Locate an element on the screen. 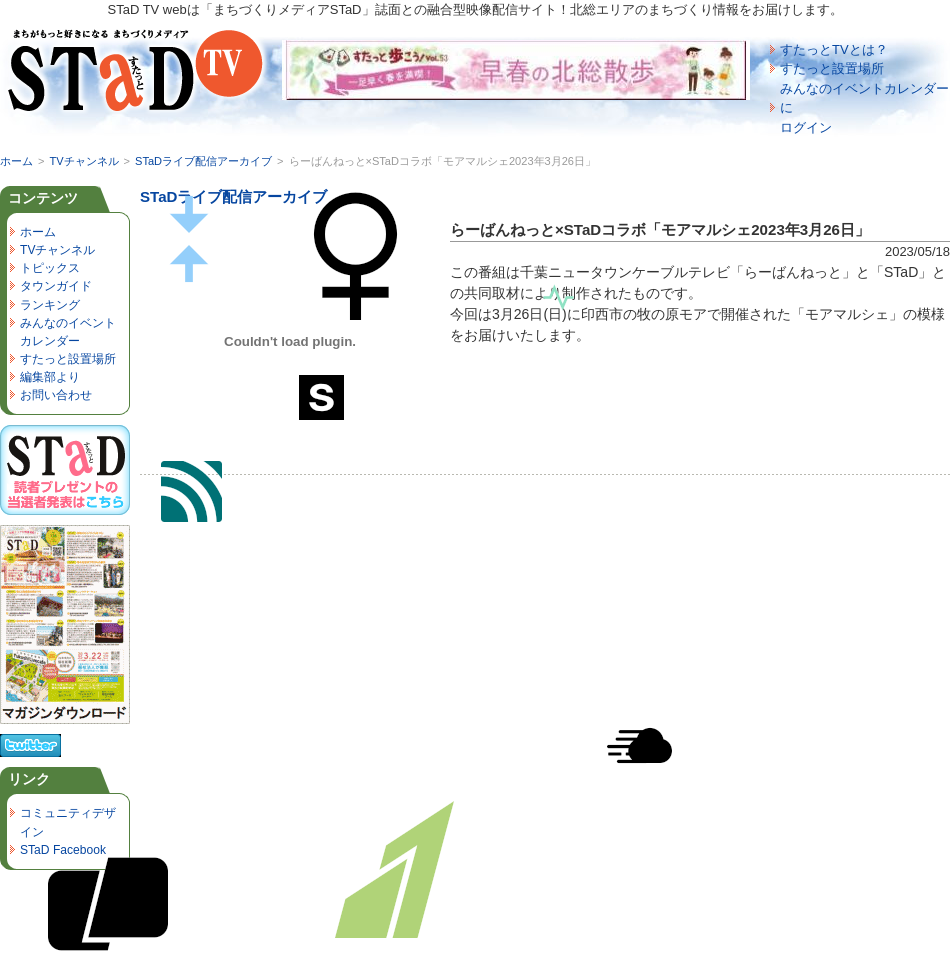 Image resolution: width=950 pixels, height=980 pixels. cloudways hosting platform logo is located at coordinates (639, 745).